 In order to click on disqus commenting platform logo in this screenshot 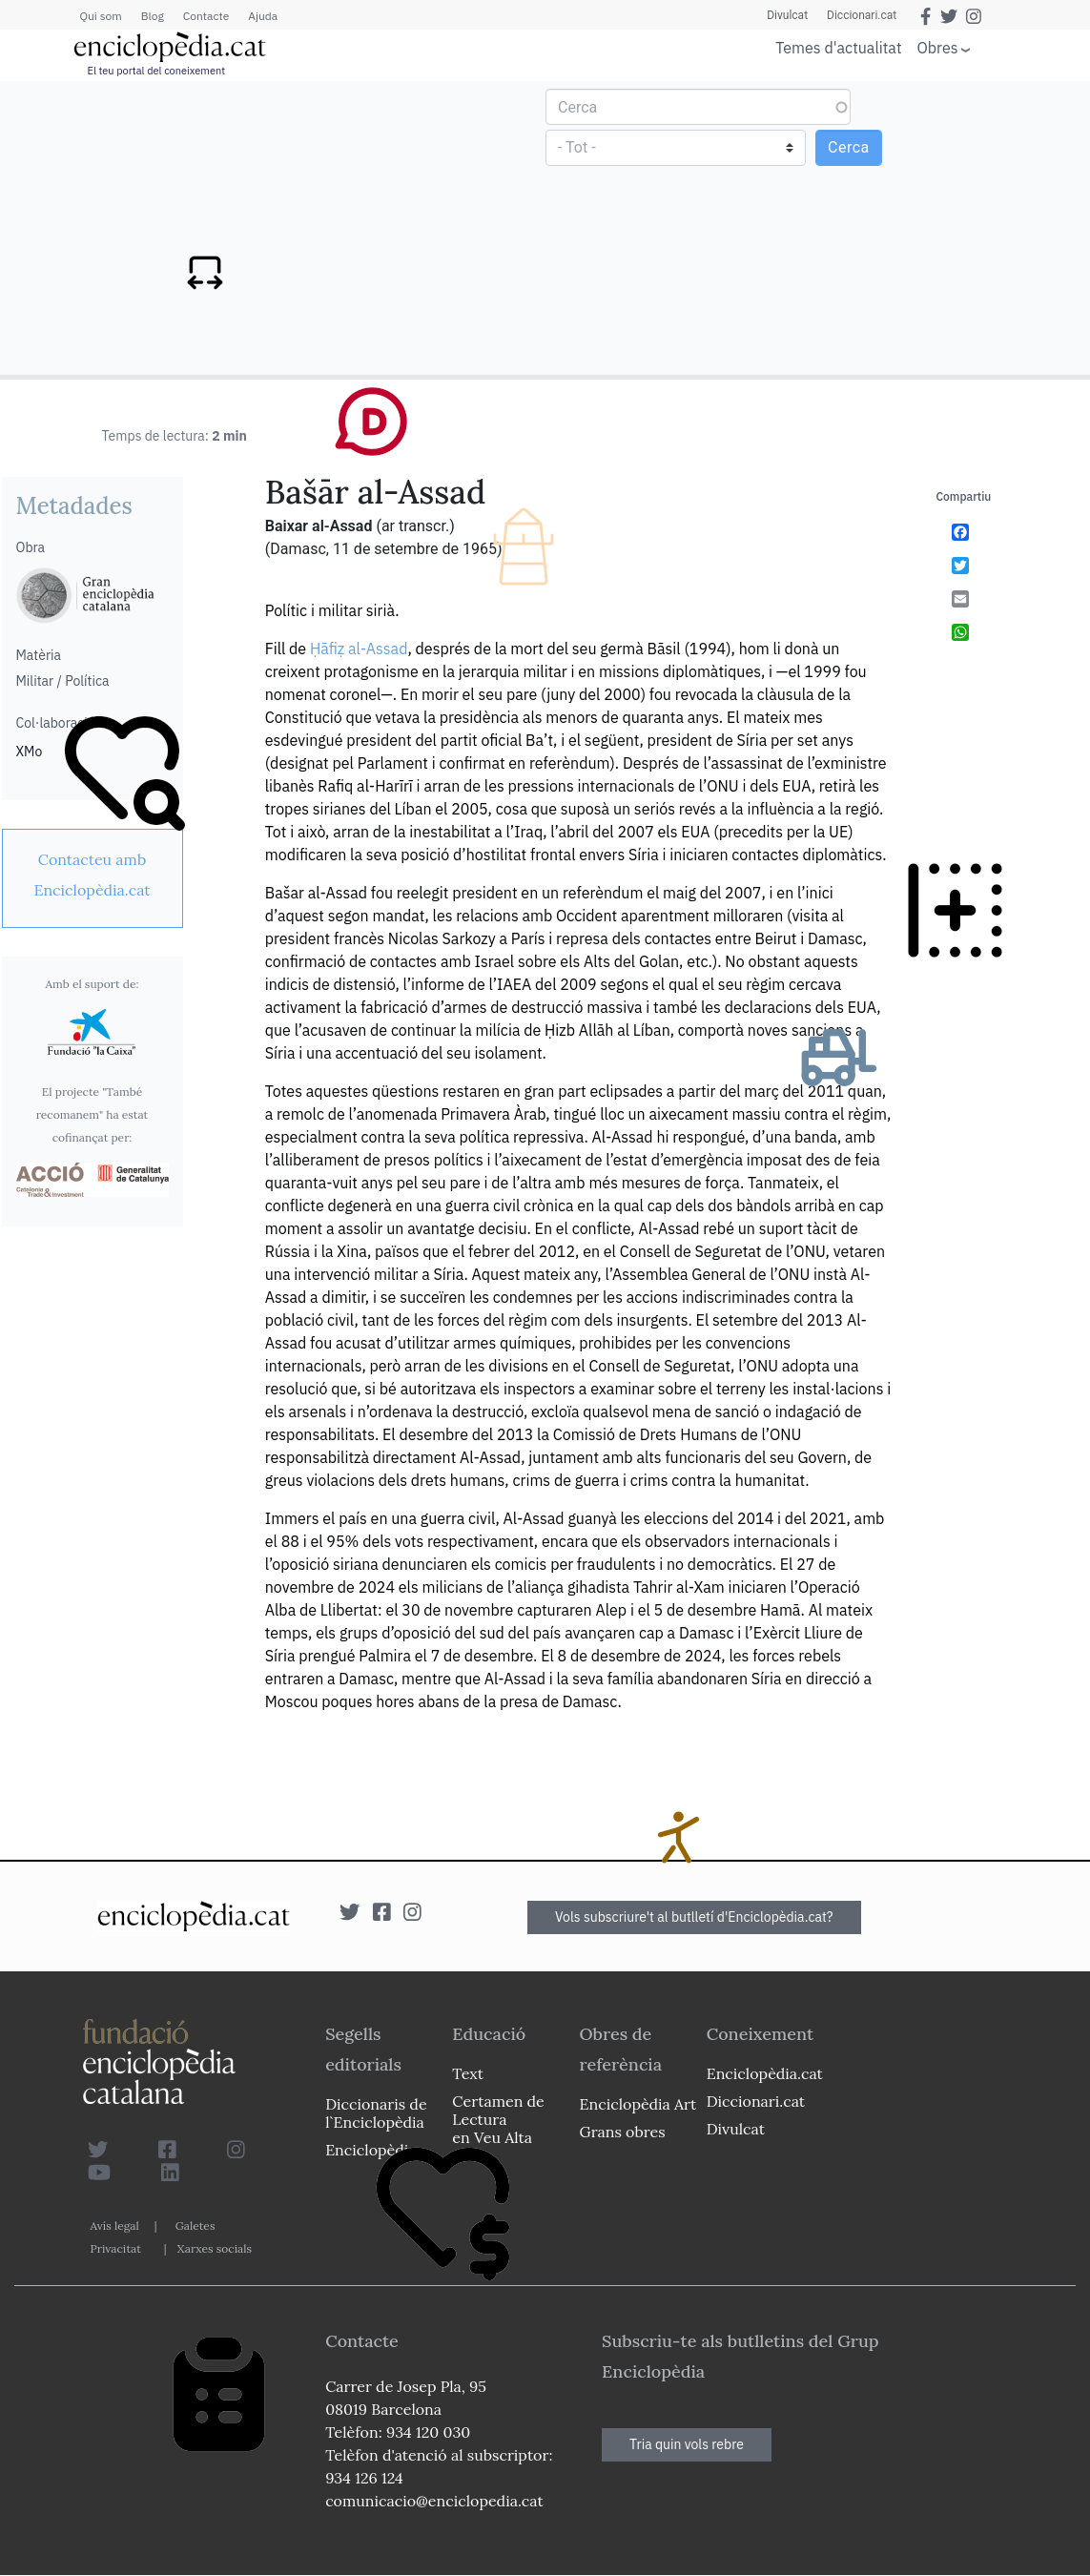, I will do `click(373, 422)`.